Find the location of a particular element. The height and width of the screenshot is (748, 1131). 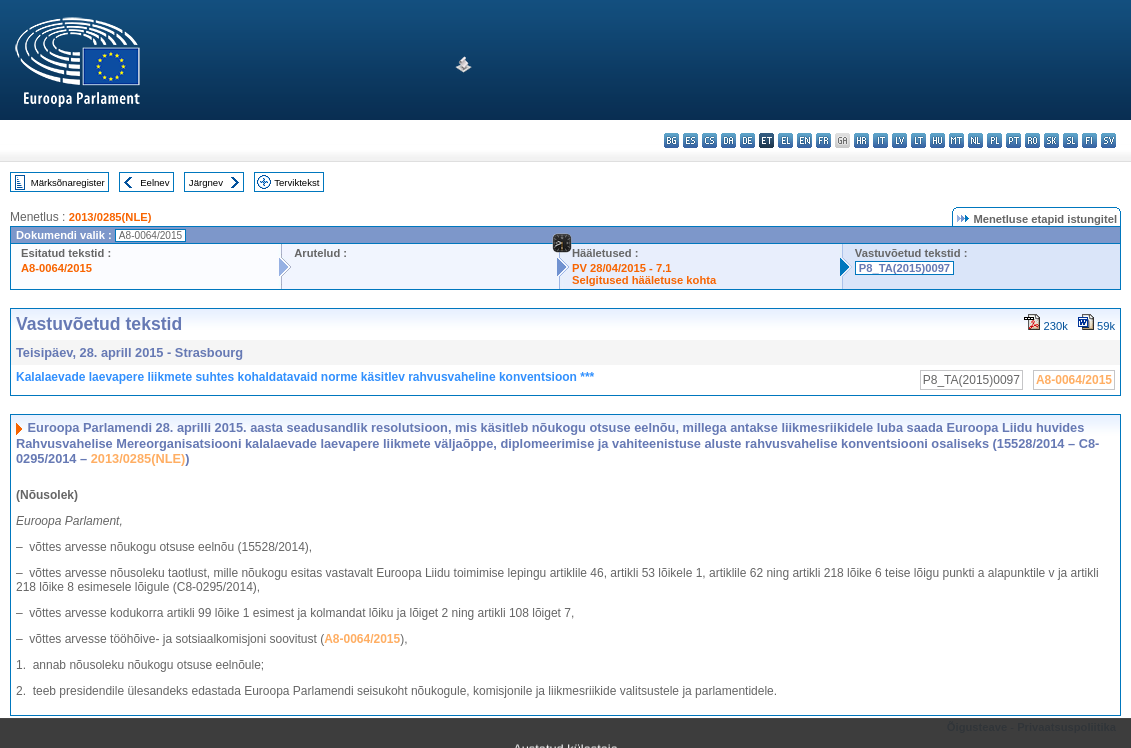

open the clock app is located at coordinates (562, 243).